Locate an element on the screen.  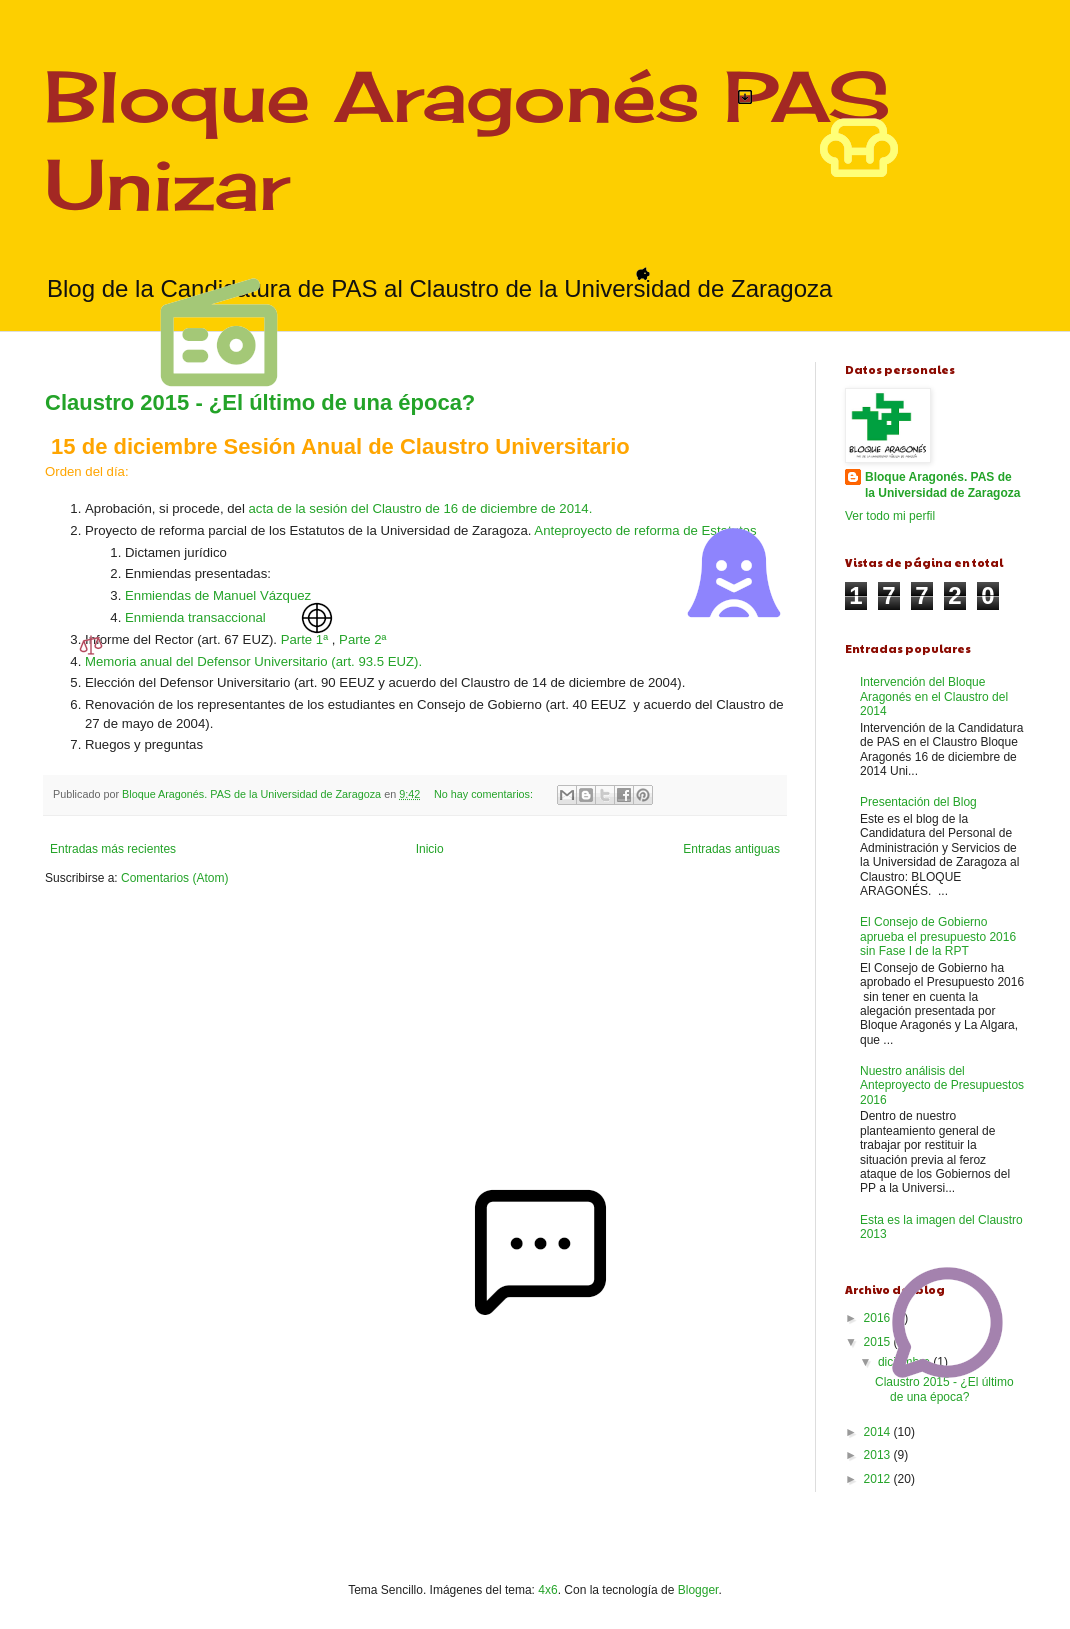
open chat or messaging is located at coordinates (947, 1322).